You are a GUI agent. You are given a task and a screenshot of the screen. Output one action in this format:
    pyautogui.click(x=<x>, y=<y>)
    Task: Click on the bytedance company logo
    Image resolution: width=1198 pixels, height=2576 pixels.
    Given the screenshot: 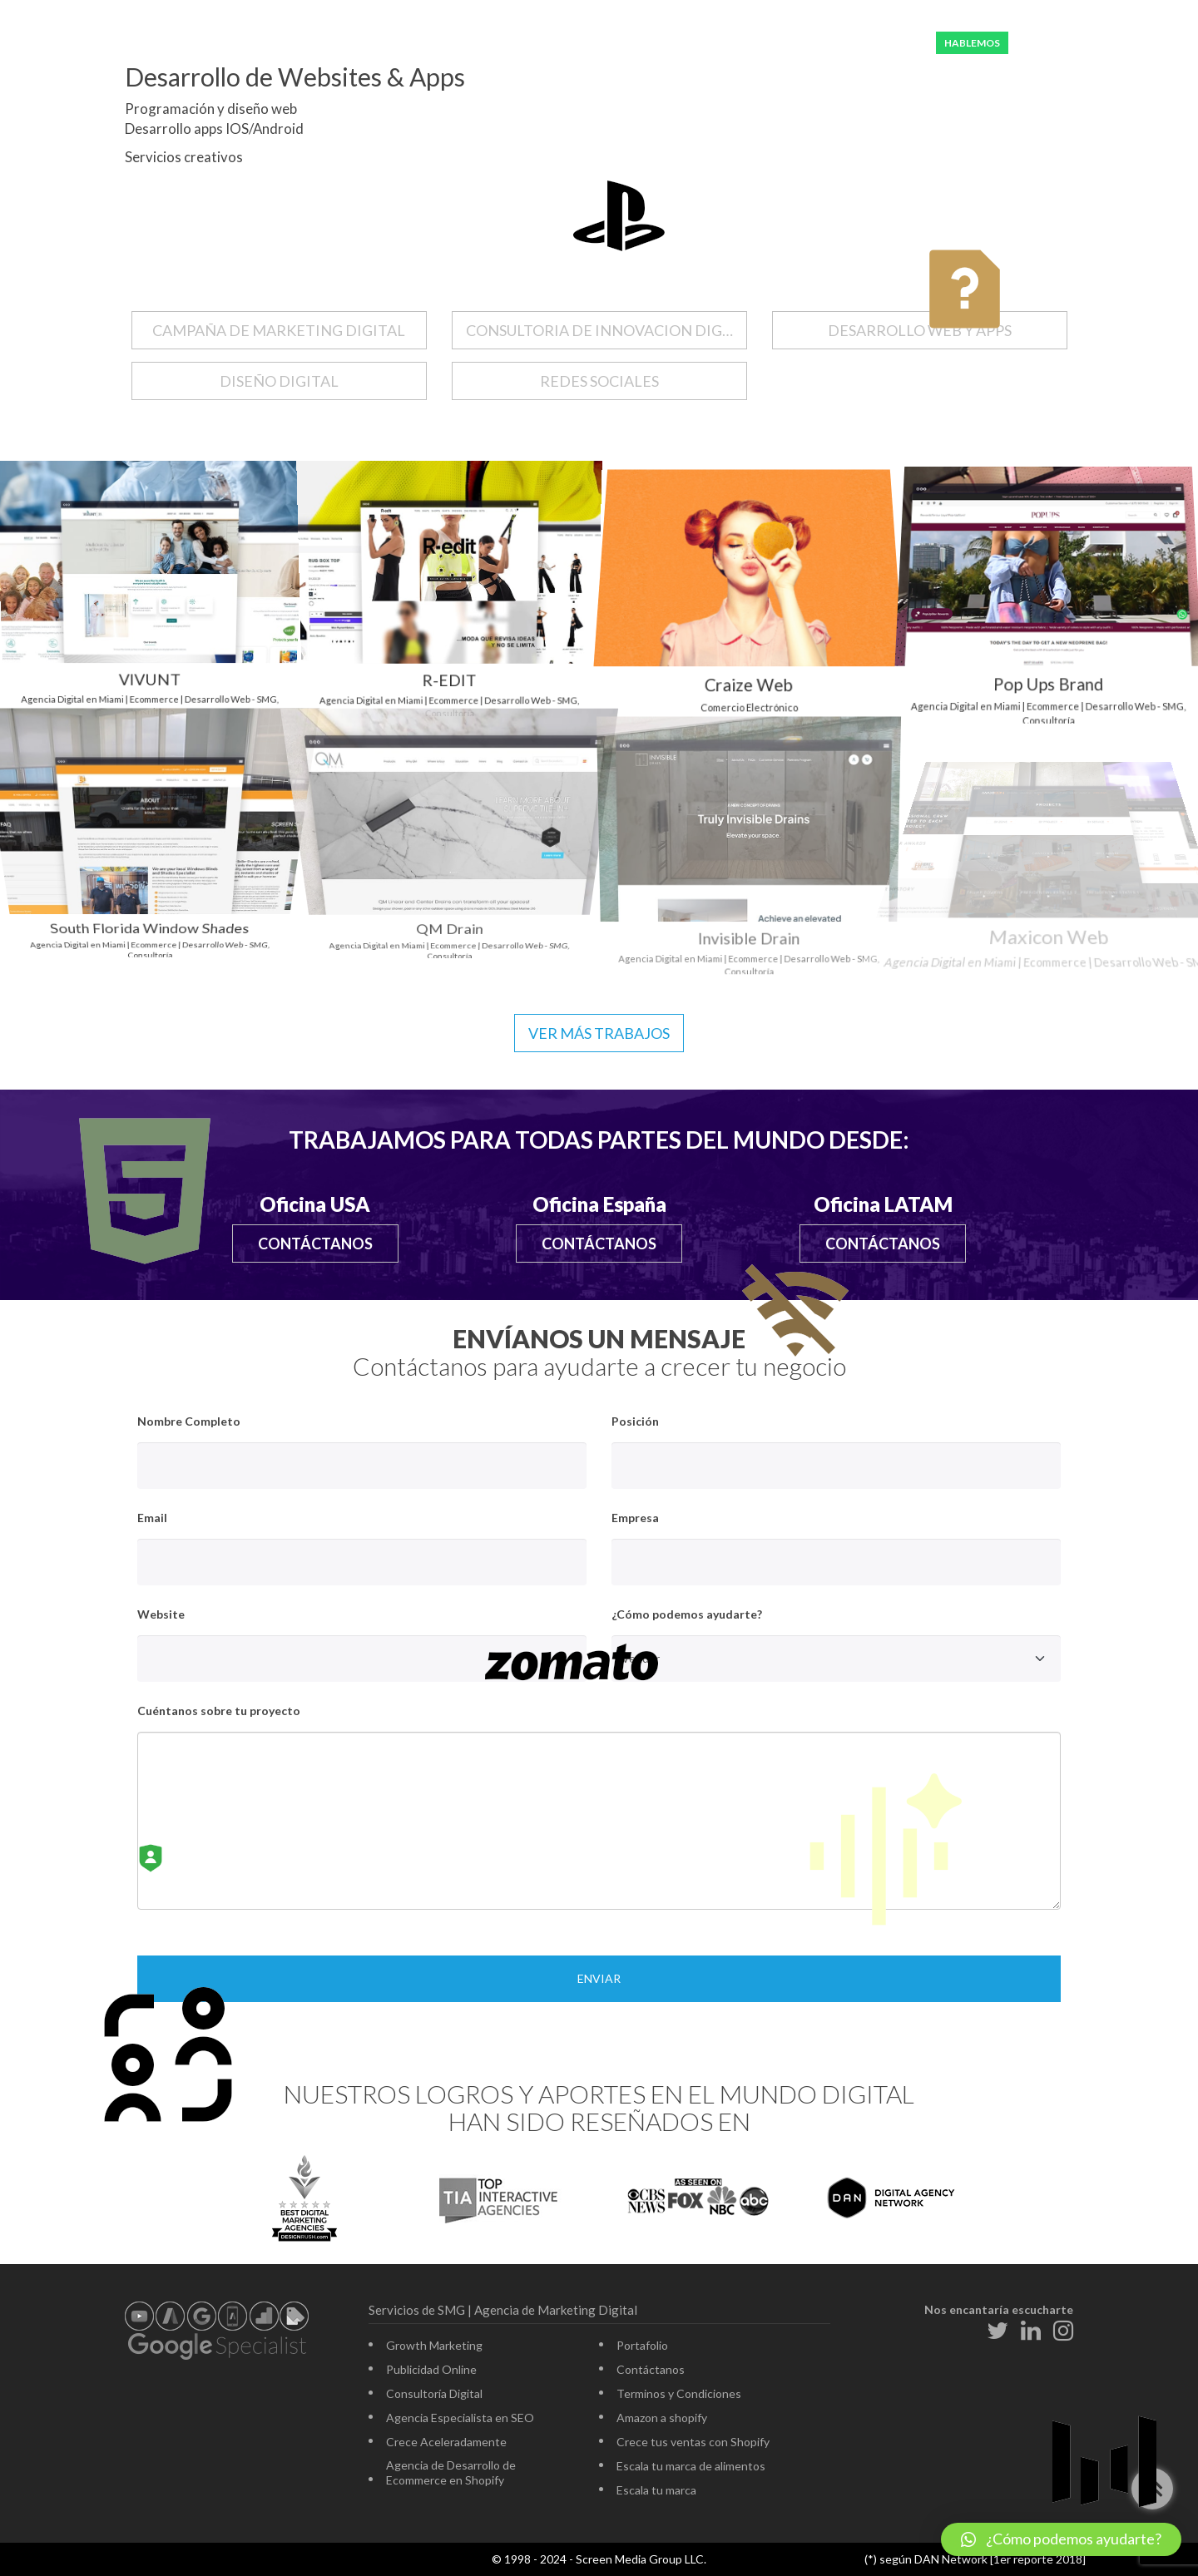 What is the action you would take?
    pyautogui.click(x=1104, y=2461)
    